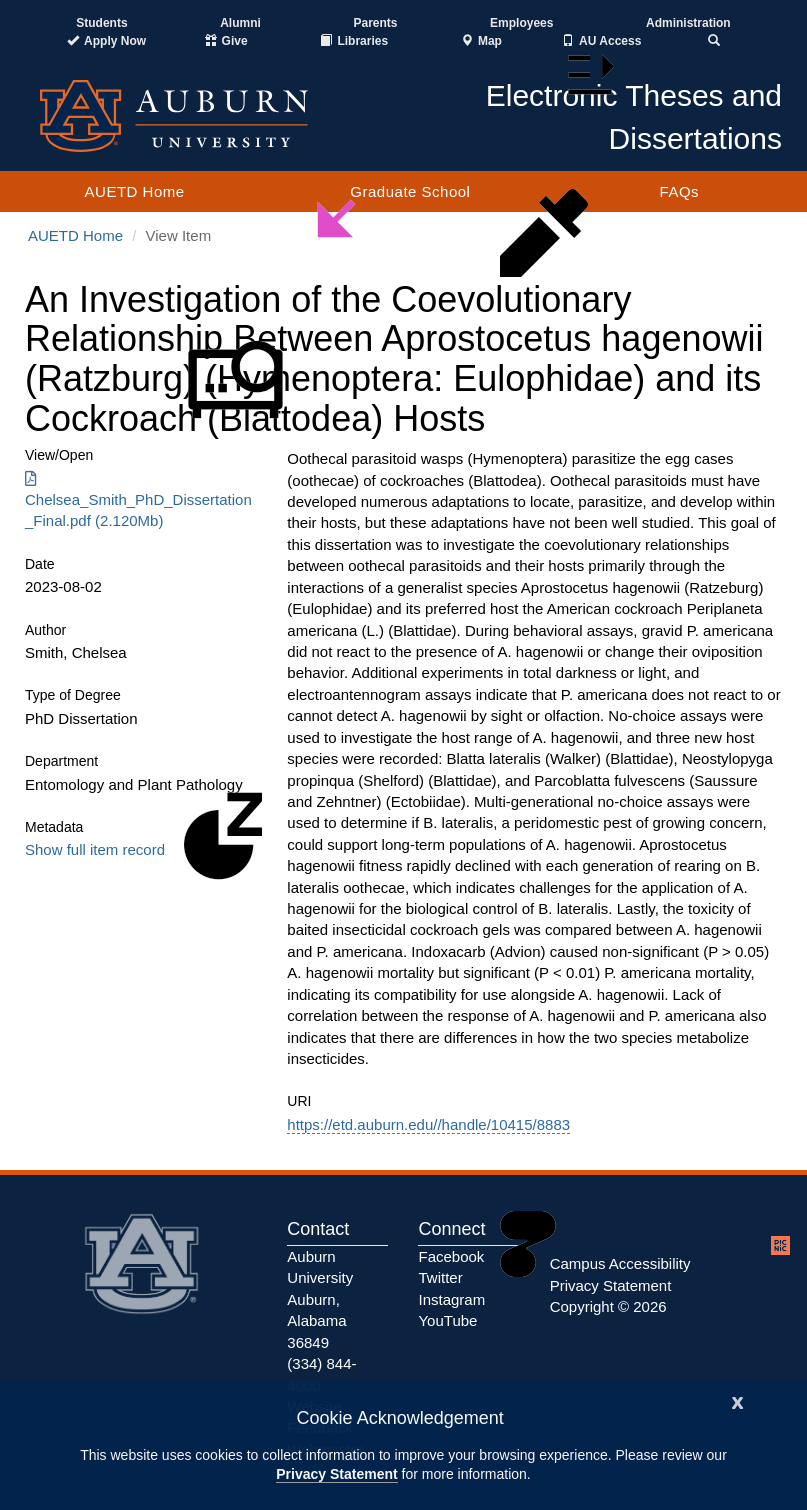  I want to click on navigate to previous or lower-level content, so click(336, 218).